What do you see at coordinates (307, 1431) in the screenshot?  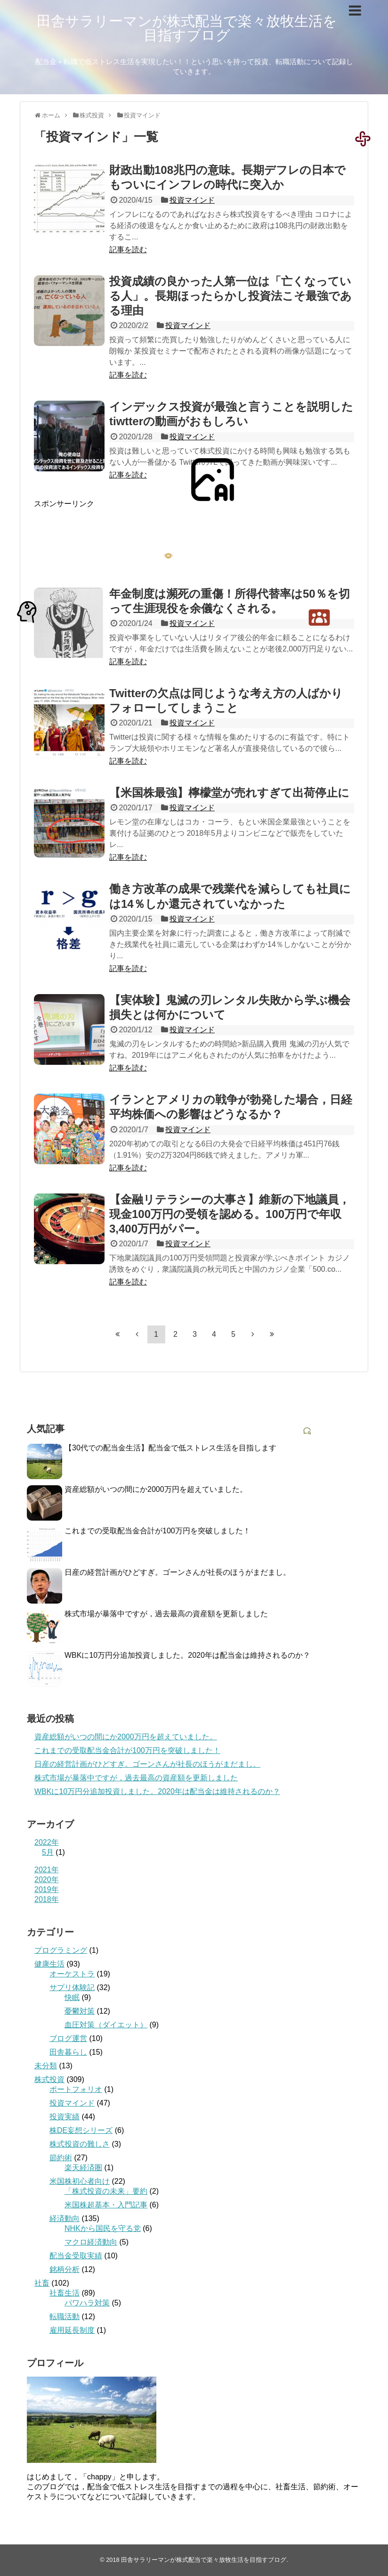 I see `search through your messages` at bounding box center [307, 1431].